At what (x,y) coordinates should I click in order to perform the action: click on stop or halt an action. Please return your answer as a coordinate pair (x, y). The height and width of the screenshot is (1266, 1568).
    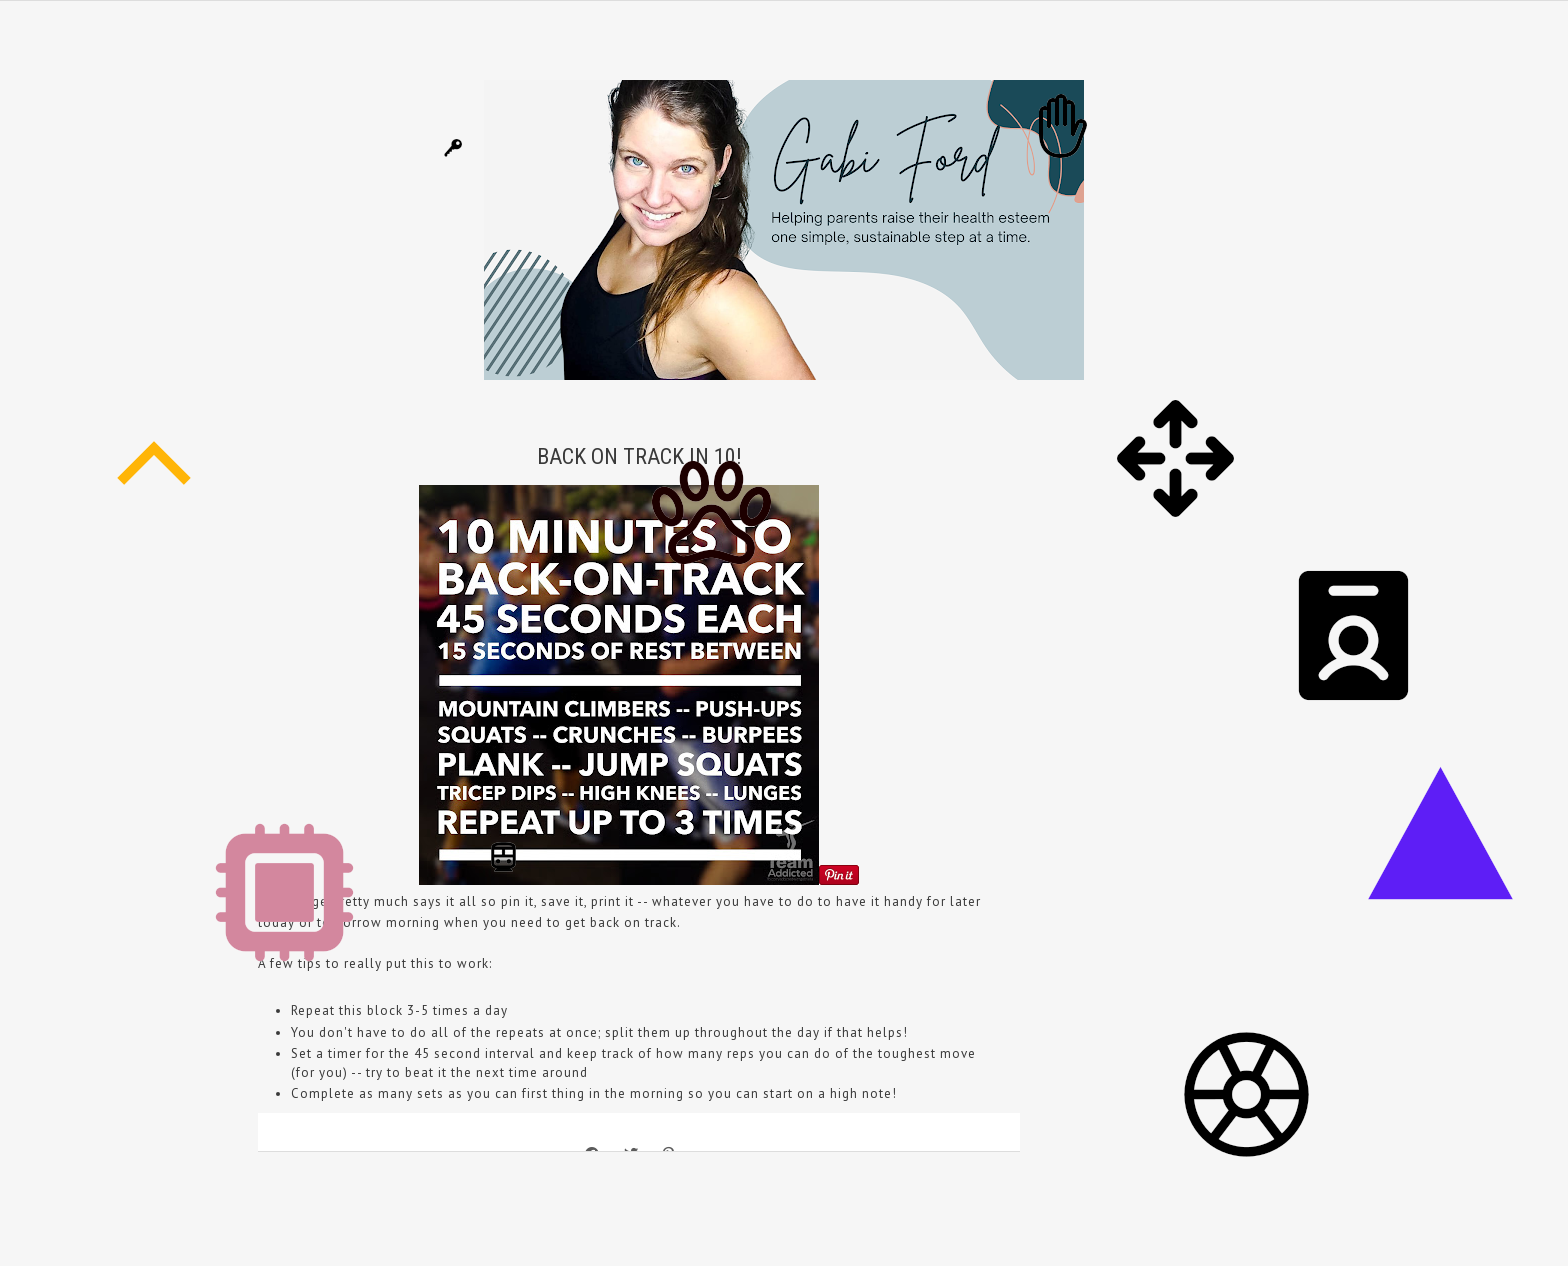
    Looking at the image, I should click on (1063, 126).